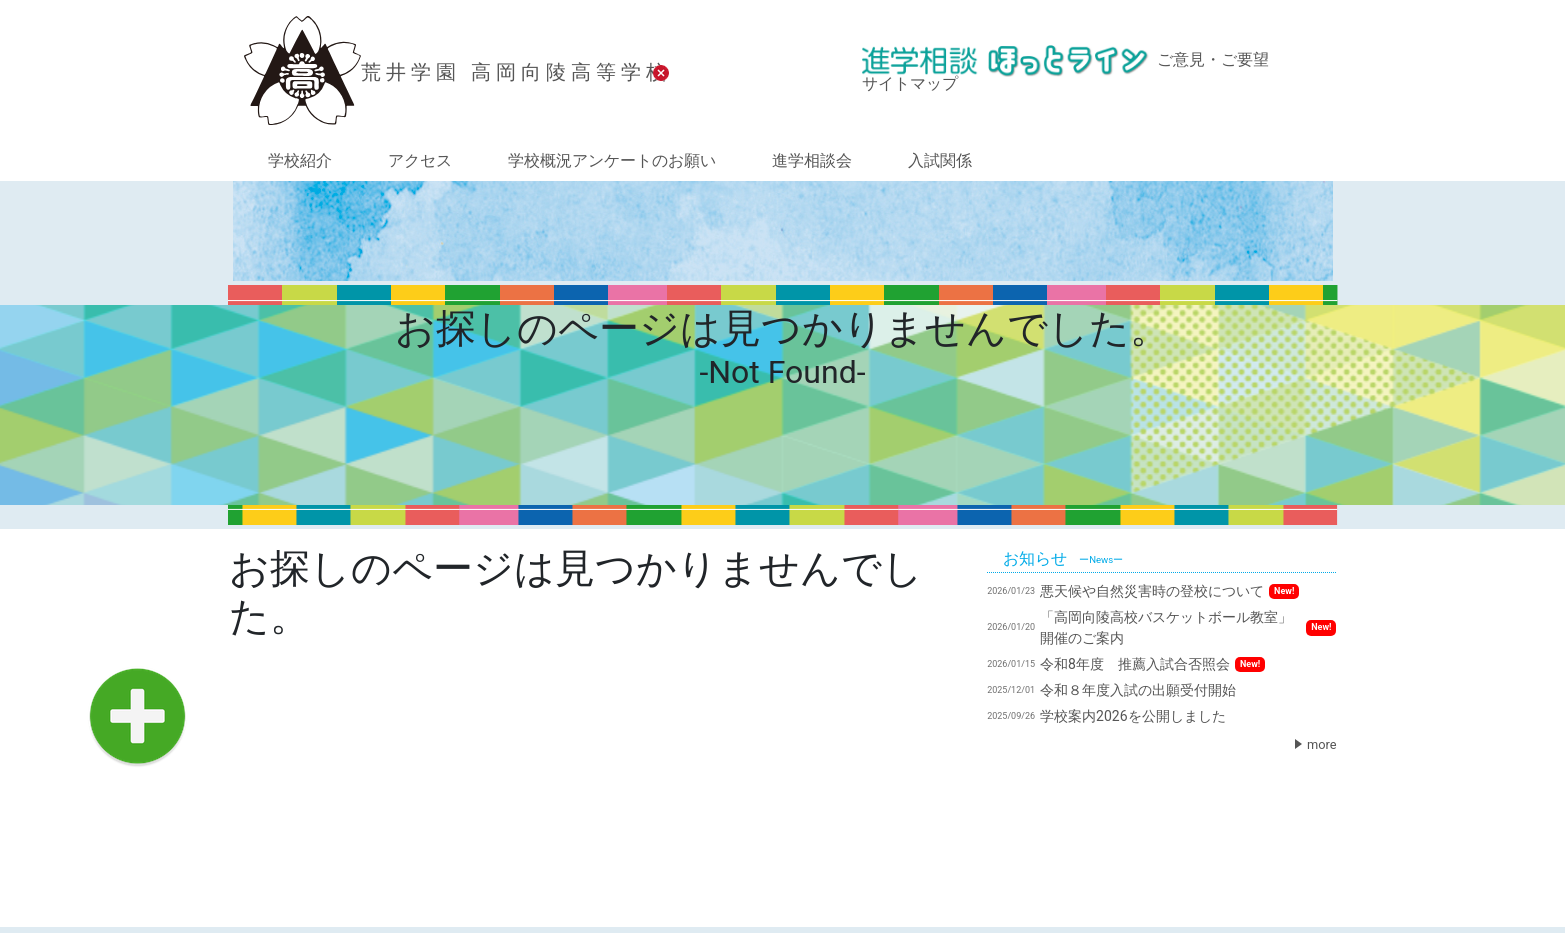  Describe the element at coordinates (661, 73) in the screenshot. I see `close the current window` at that location.